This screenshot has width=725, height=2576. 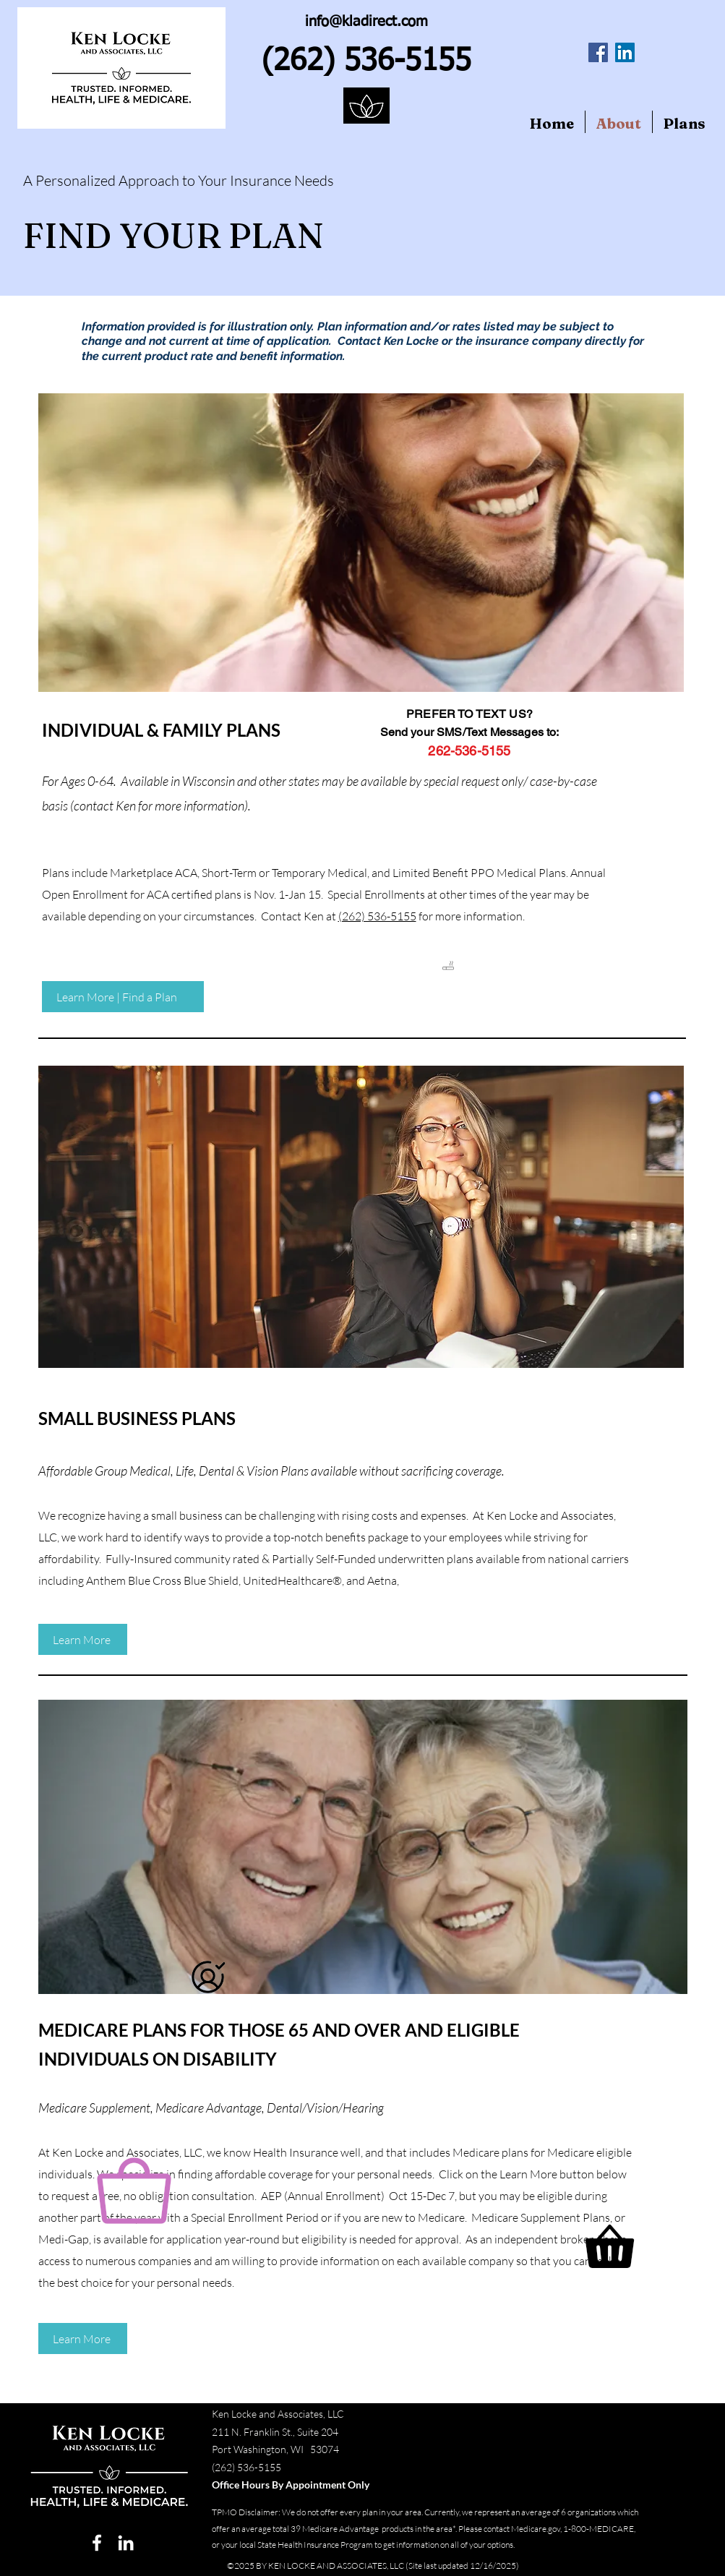 What do you see at coordinates (609, 2248) in the screenshot?
I see `view your shopping basket` at bounding box center [609, 2248].